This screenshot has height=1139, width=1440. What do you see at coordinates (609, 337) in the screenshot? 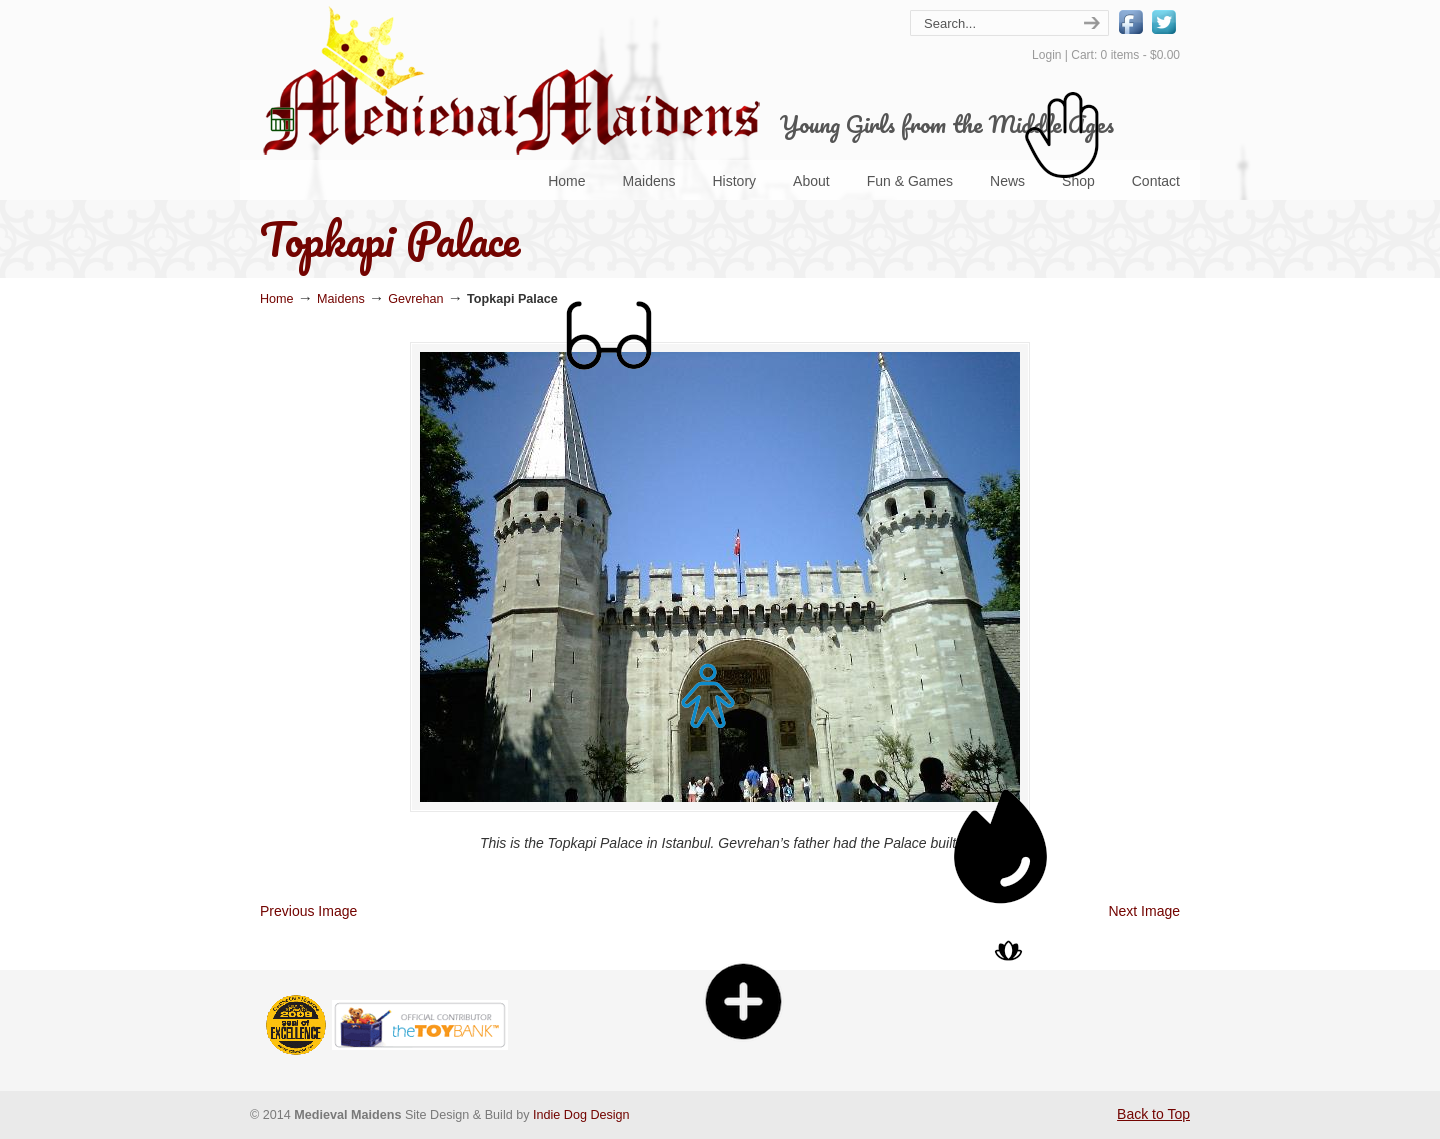
I see `enable reading mode or reader view` at bounding box center [609, 337].